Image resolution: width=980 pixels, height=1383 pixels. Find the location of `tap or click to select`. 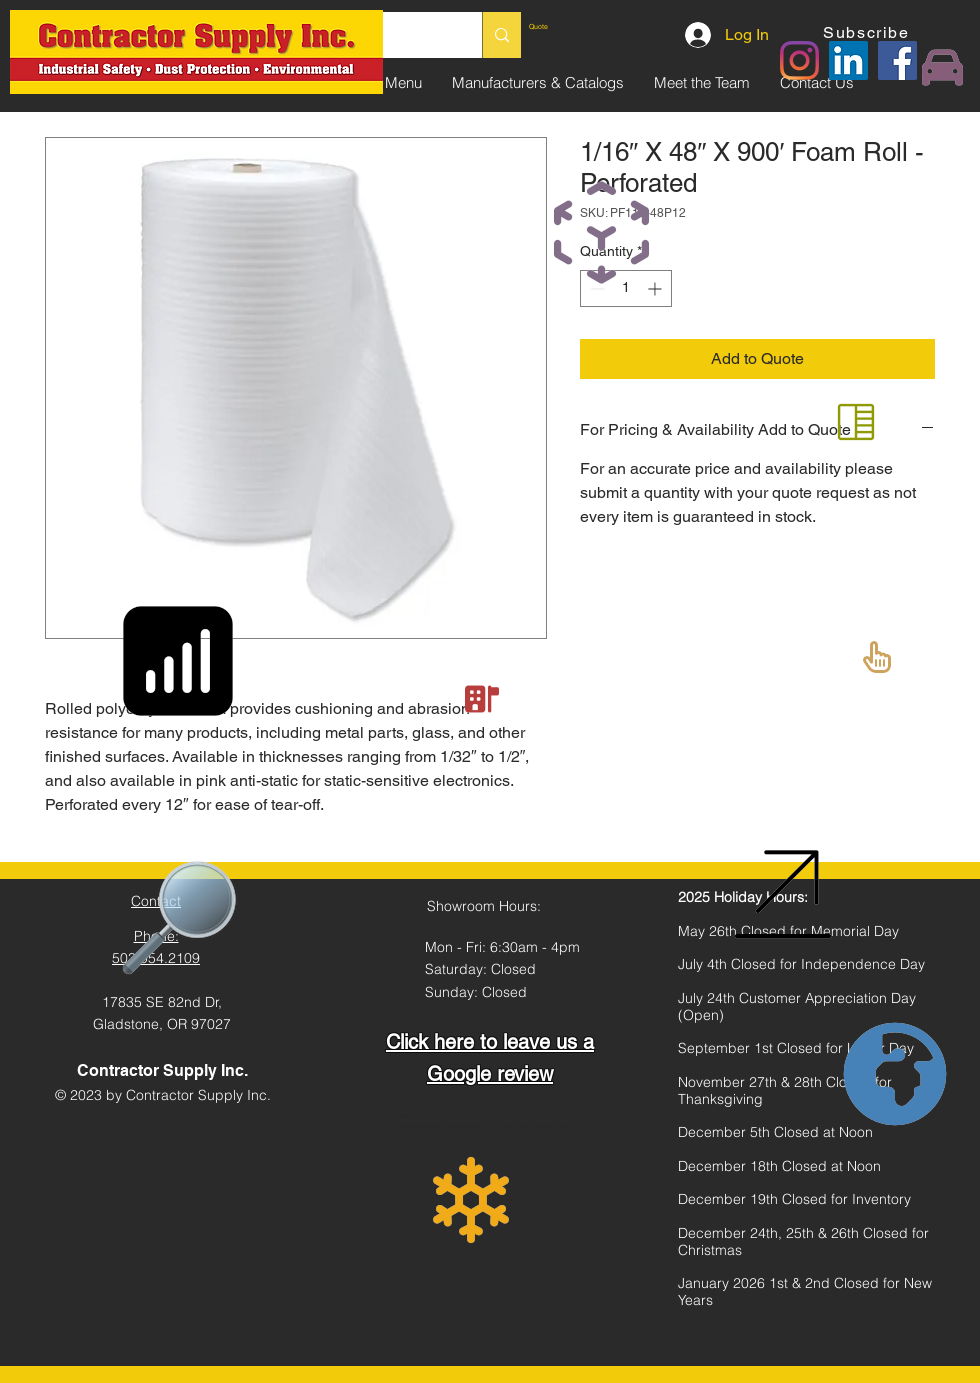

tap or click to select is located at coordinates (877, 657).